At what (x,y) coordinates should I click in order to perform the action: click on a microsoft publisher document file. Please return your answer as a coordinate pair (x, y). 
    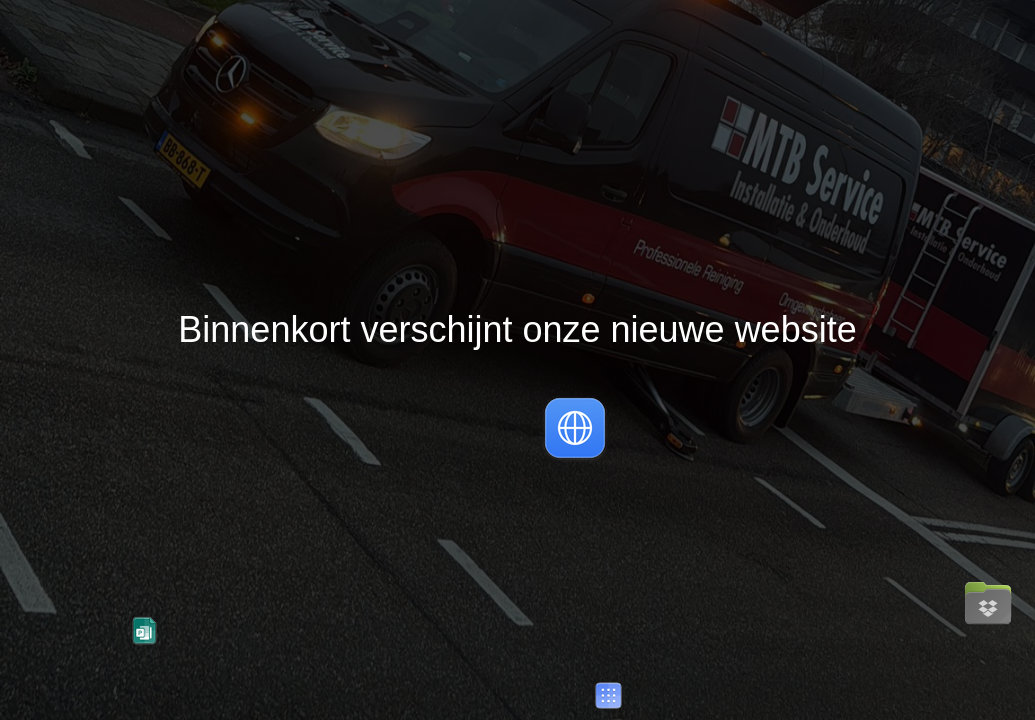
    Looking at the image, I should click on (144, 630).